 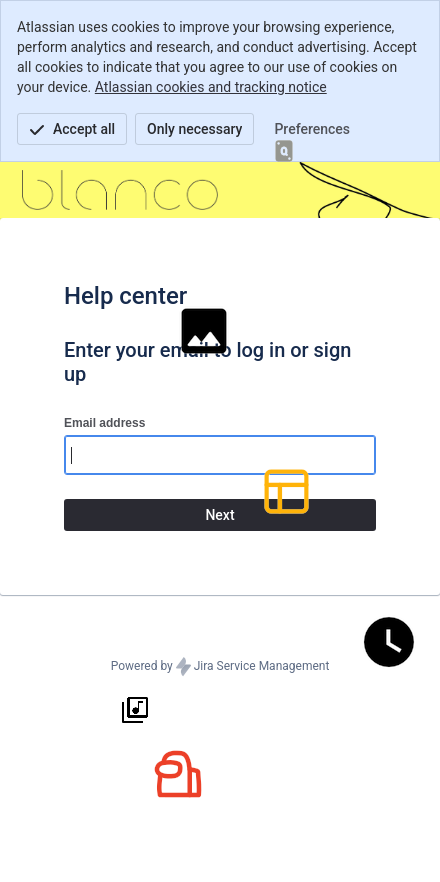 What do you see at coordinates (178, 774) in the screenshot?
I see `among us game logo` at bounding box center [178, 774].